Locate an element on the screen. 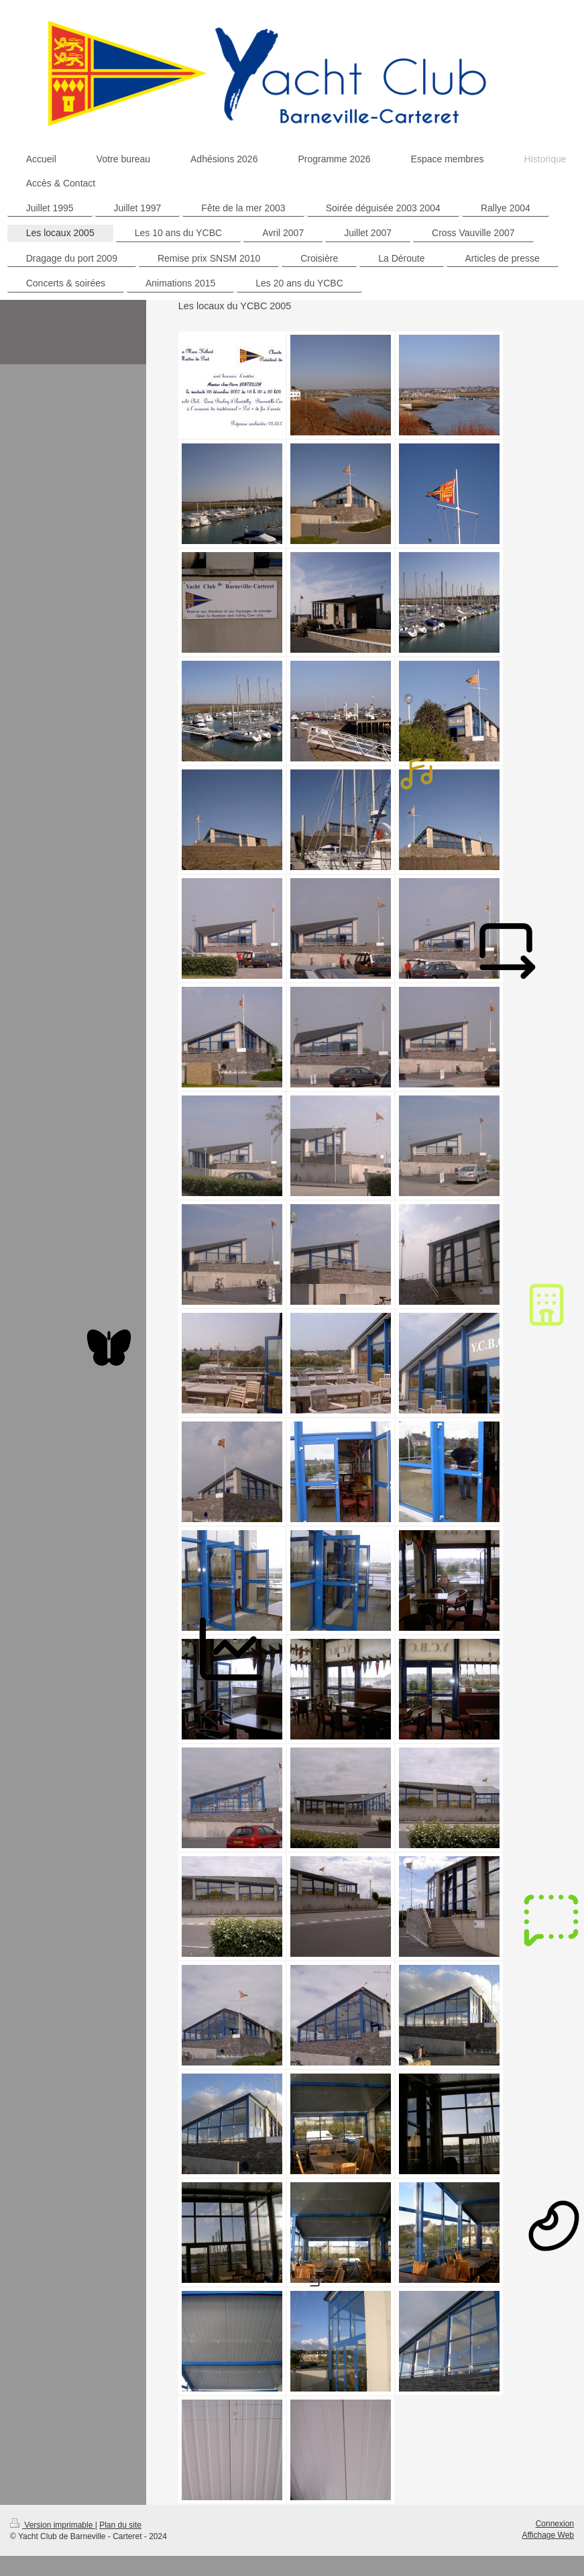 The width and height of the screenshot is (584, 2576). compose a draft message is located at coordinates (551, 1919).